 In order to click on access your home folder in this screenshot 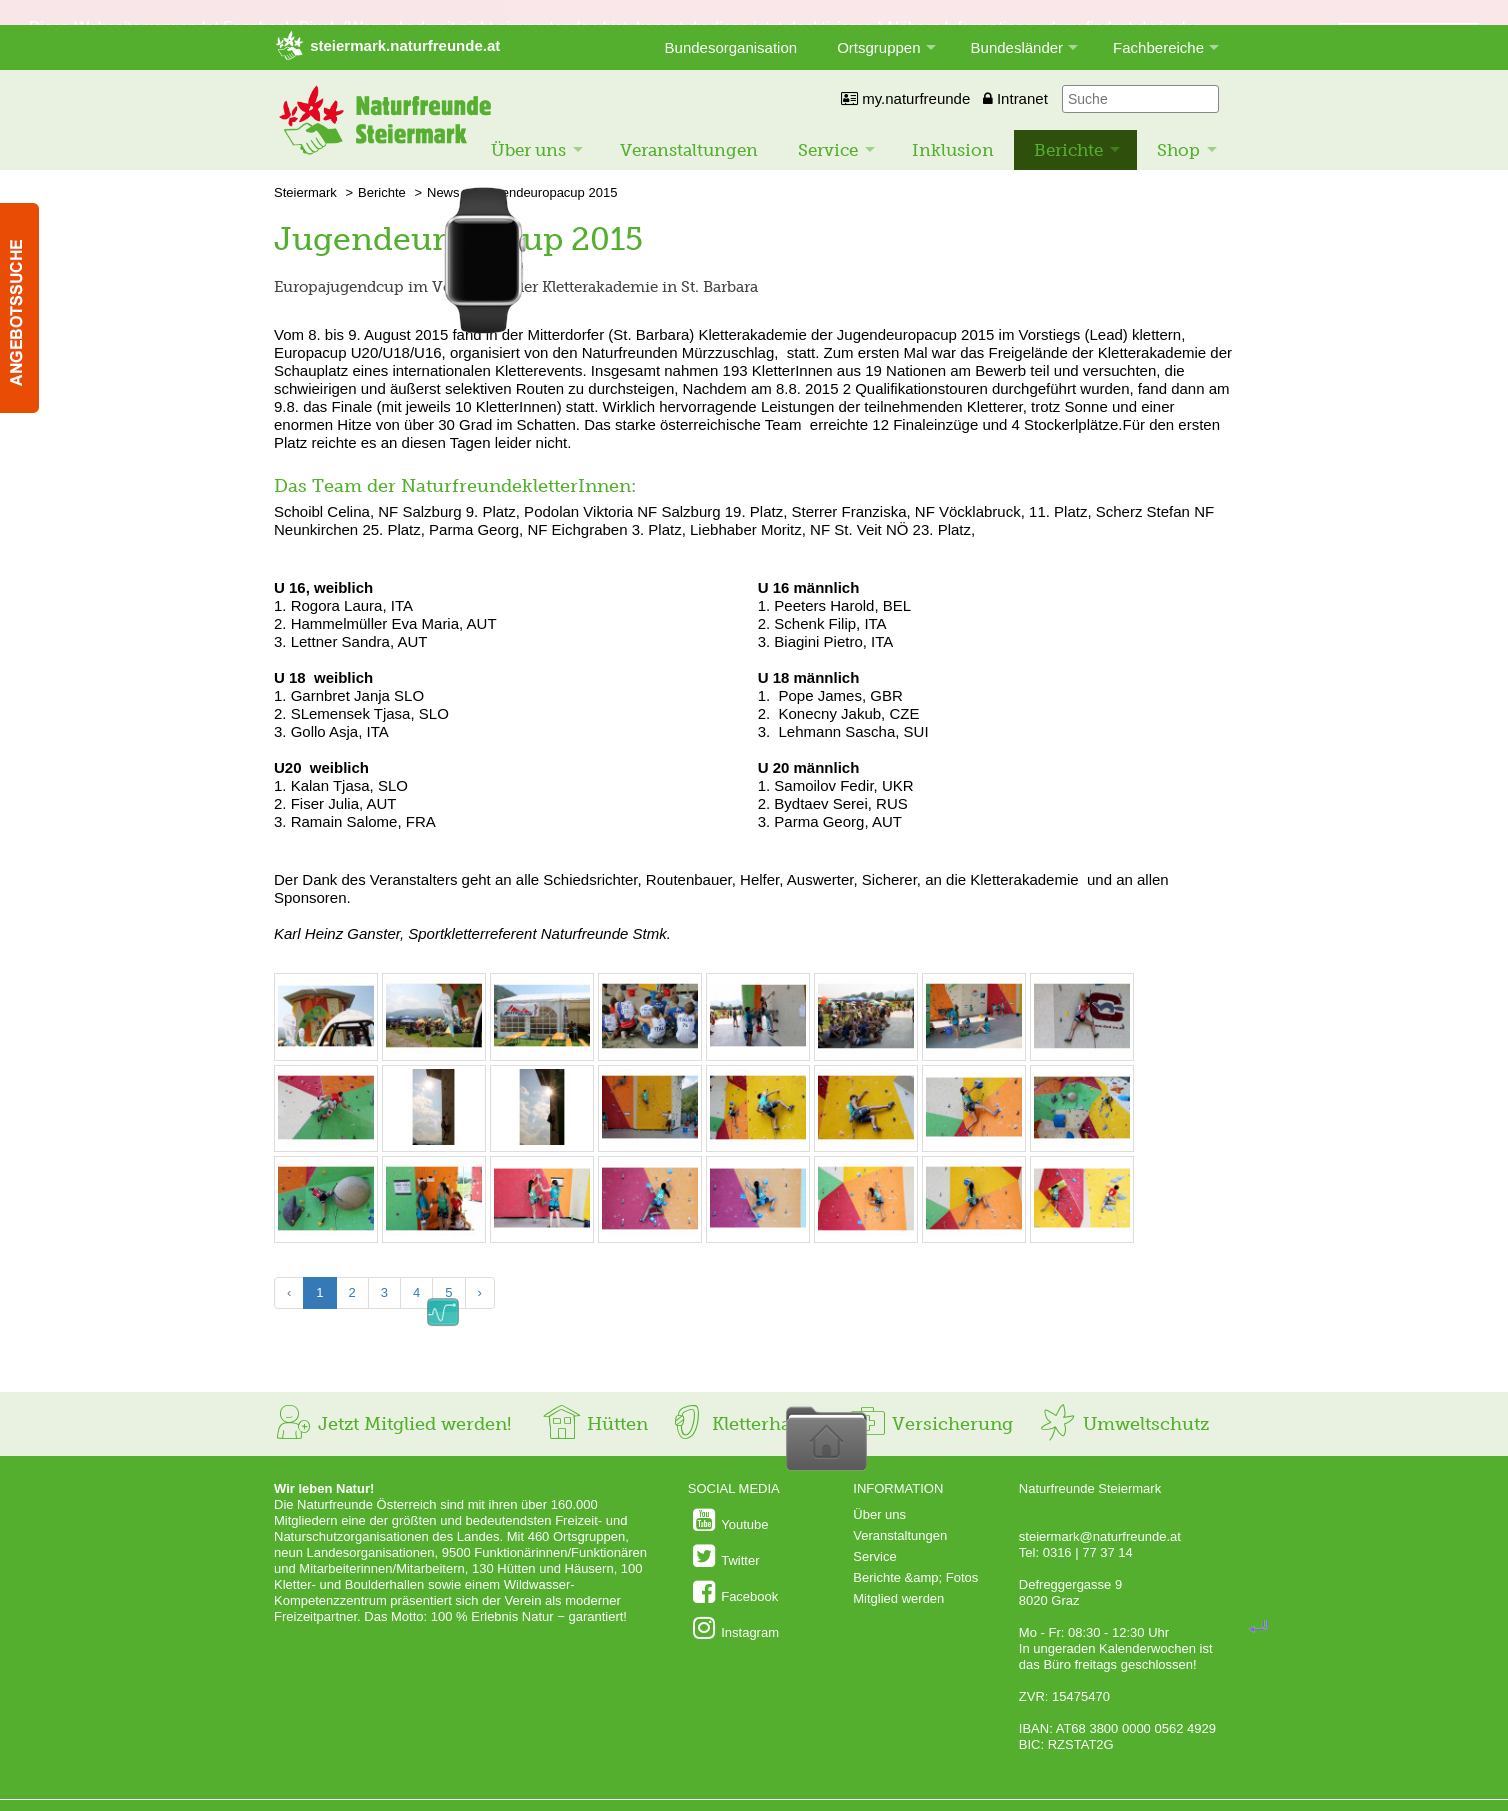, I will do `click(826, 1438)`.